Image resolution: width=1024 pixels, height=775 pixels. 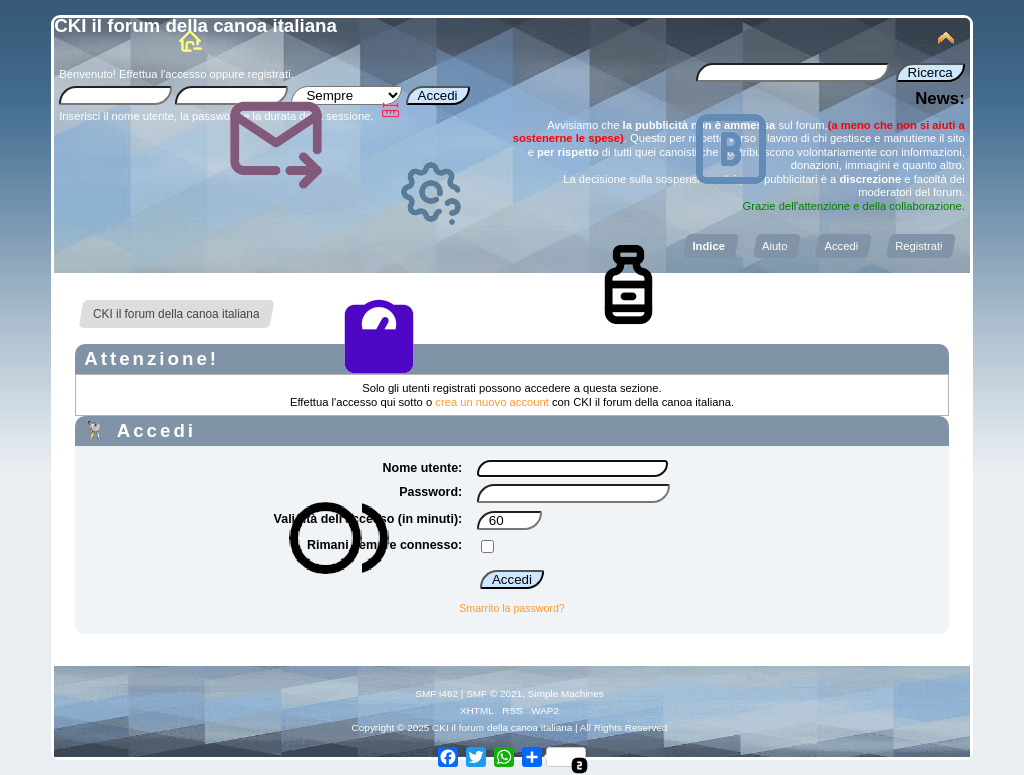 I want to click on measure dimensions or distance, so click(x=390, y=110).